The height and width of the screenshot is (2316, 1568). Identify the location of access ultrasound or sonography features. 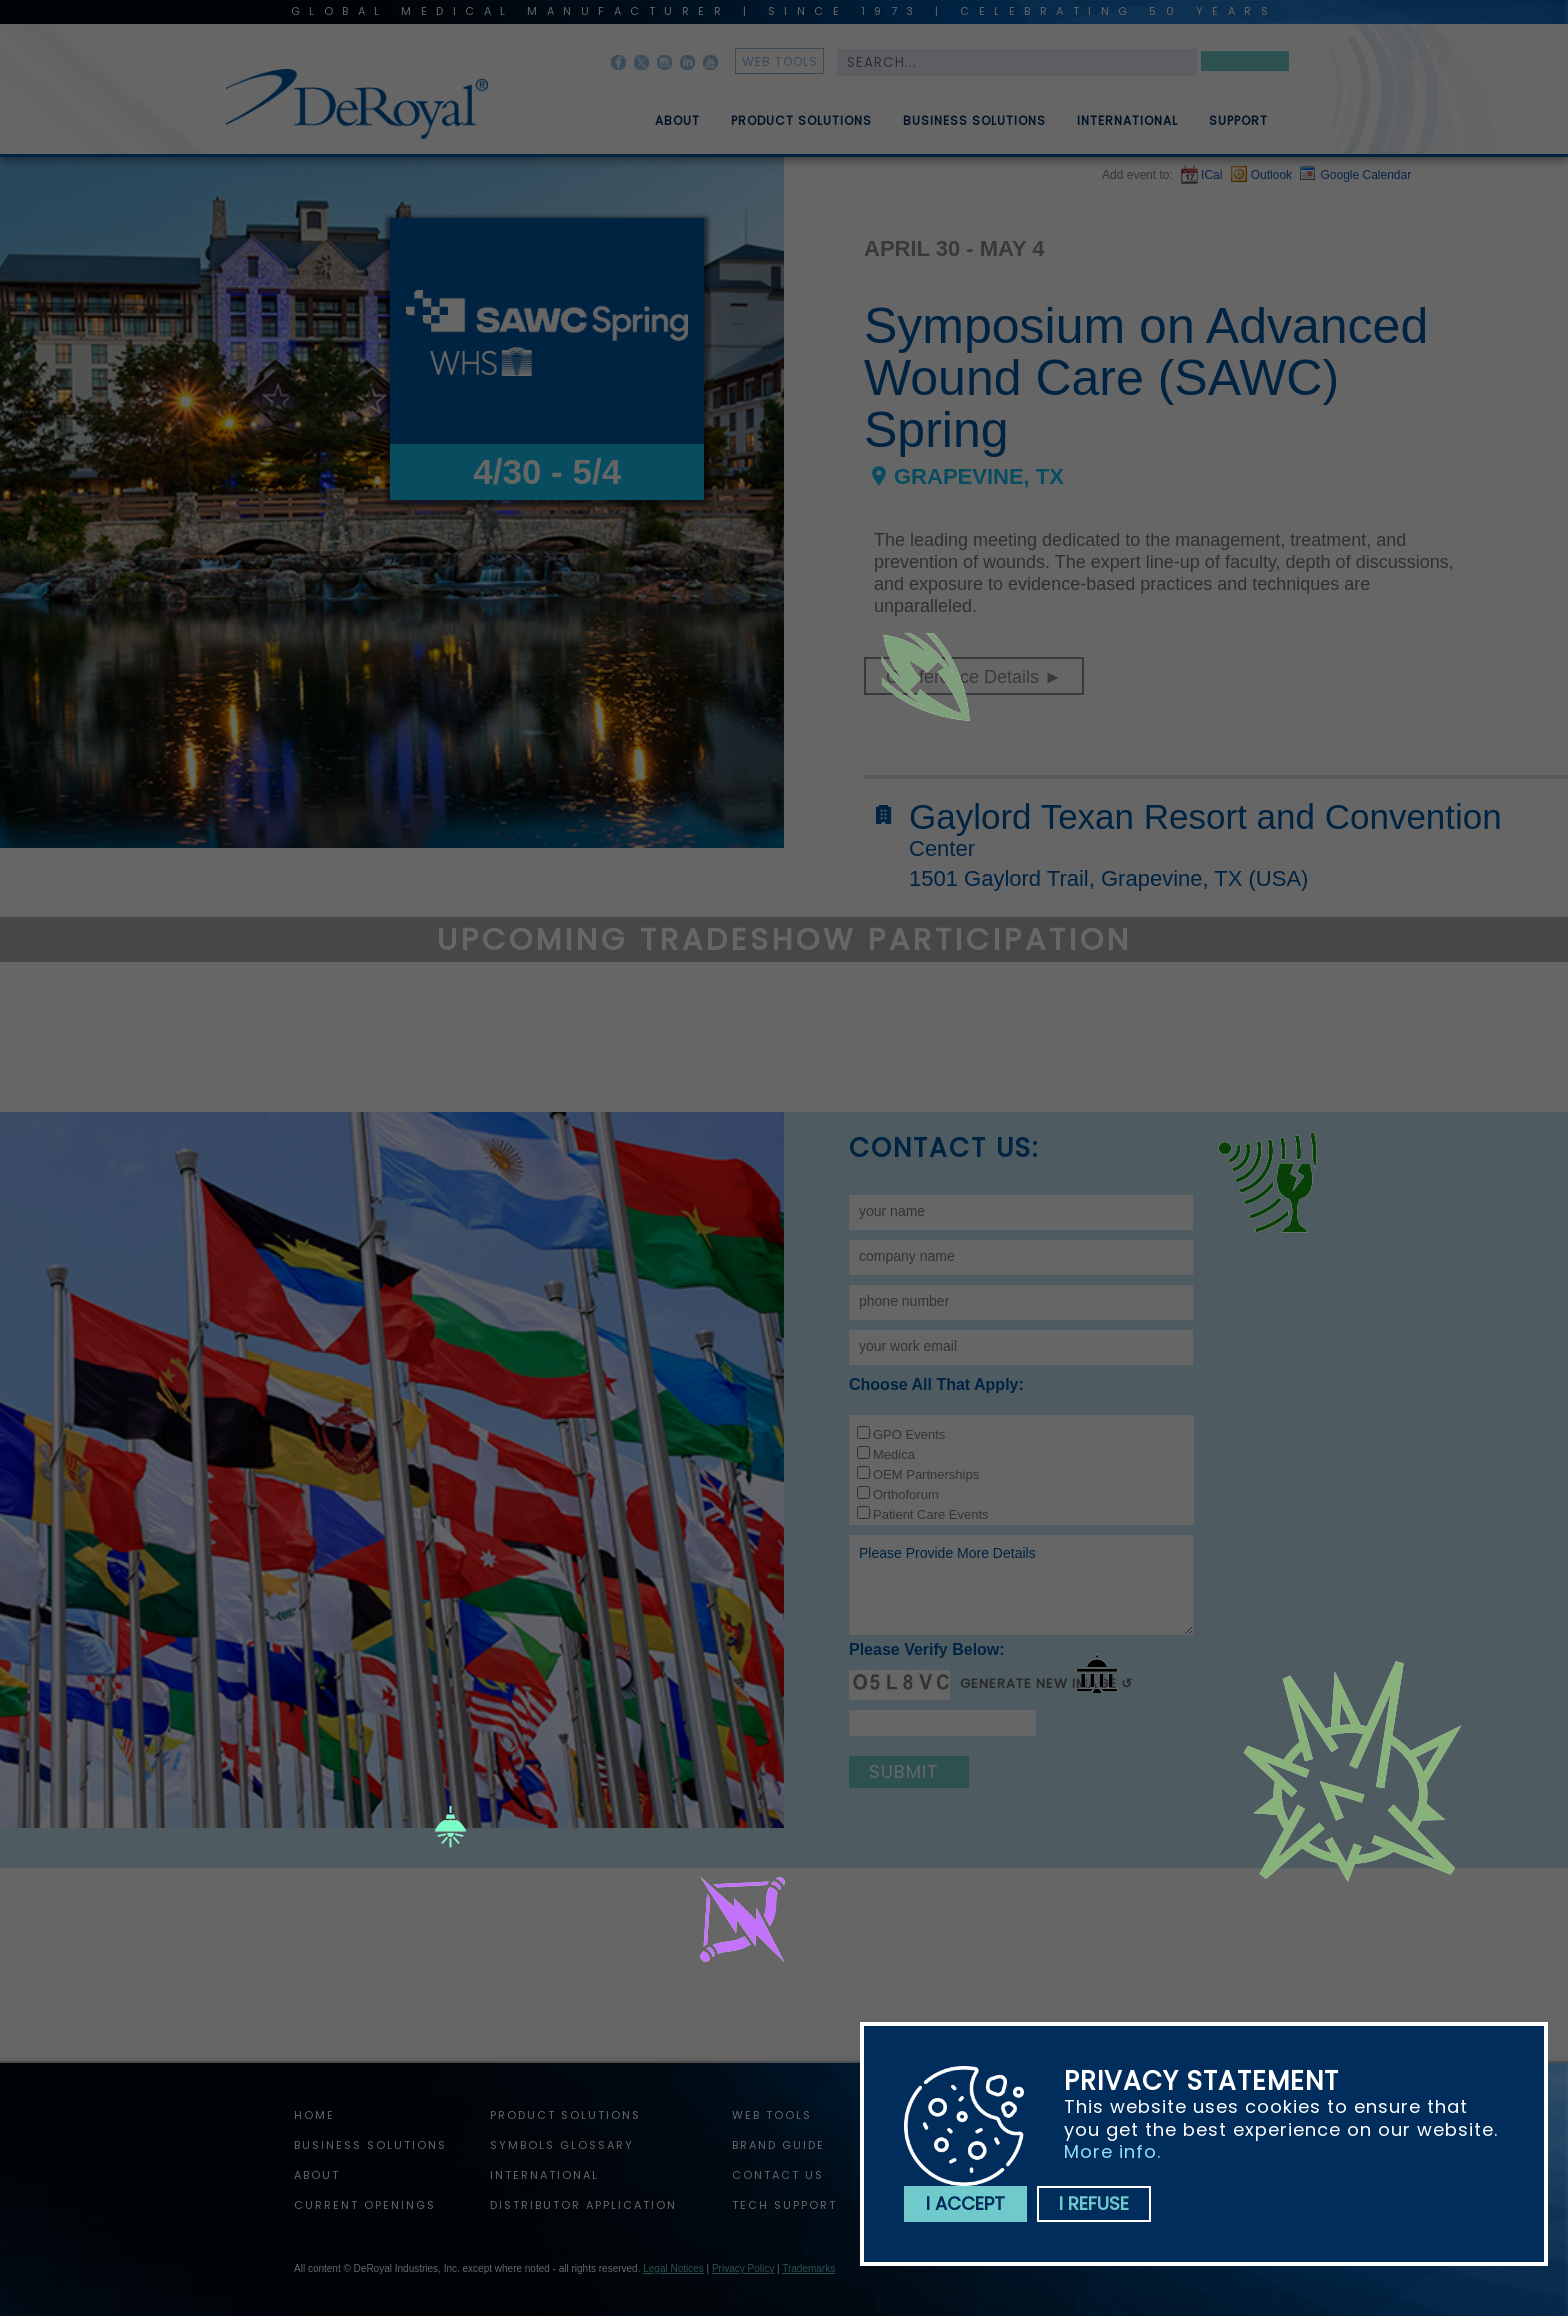
(1268, 1182).